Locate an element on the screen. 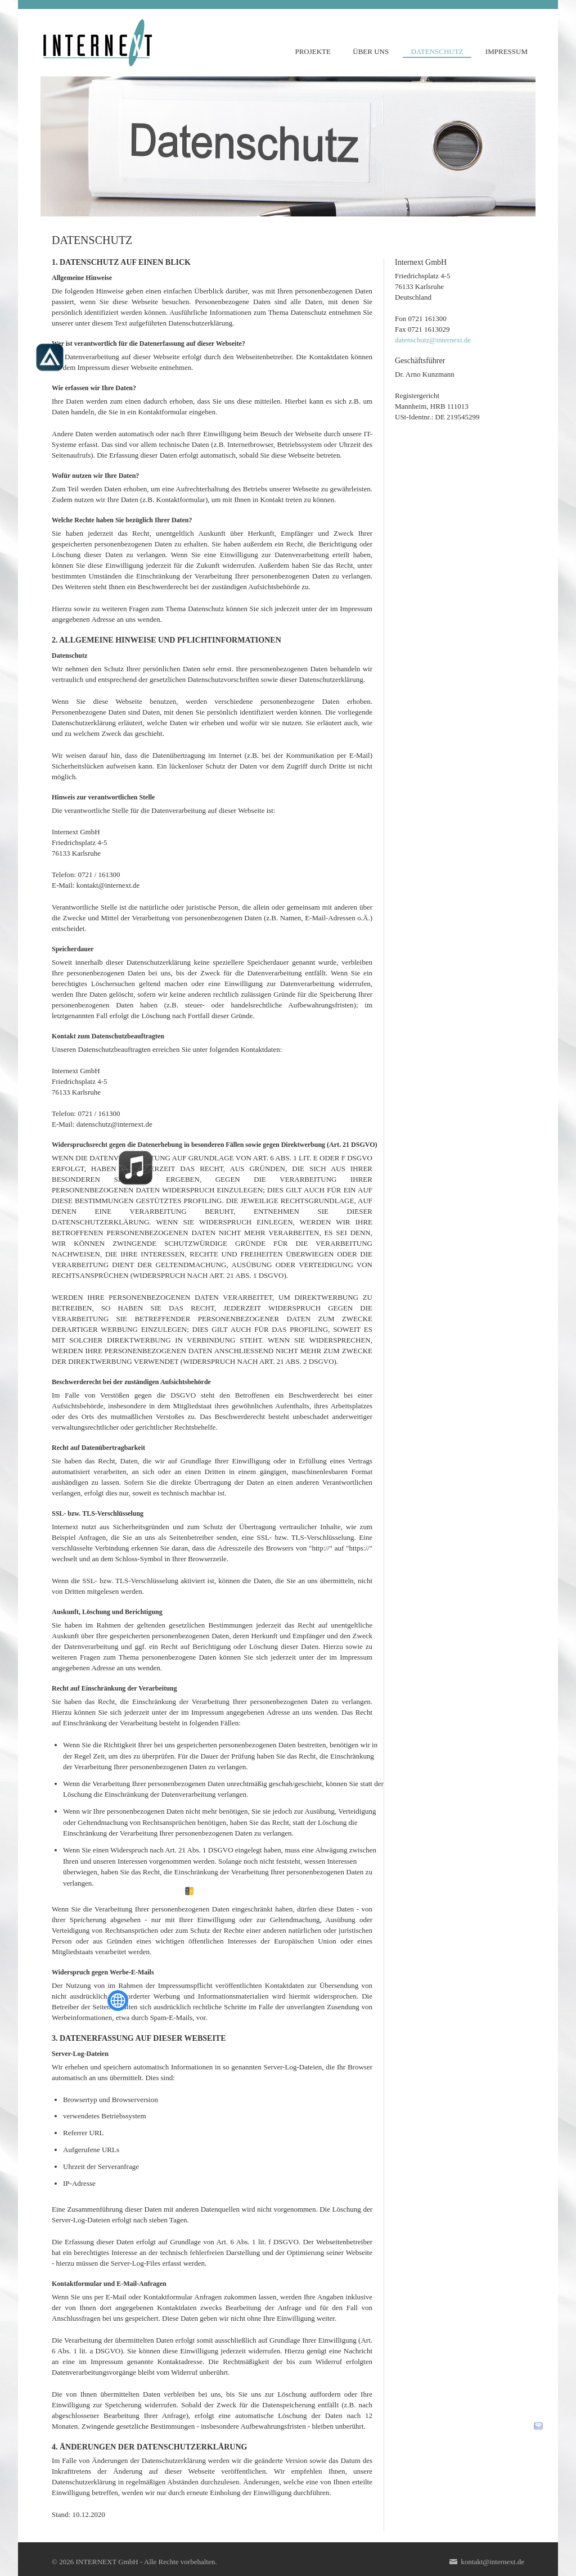 This screenshot has height=2576, width=576. open evolution email client is located at coordinates (538, 2426).